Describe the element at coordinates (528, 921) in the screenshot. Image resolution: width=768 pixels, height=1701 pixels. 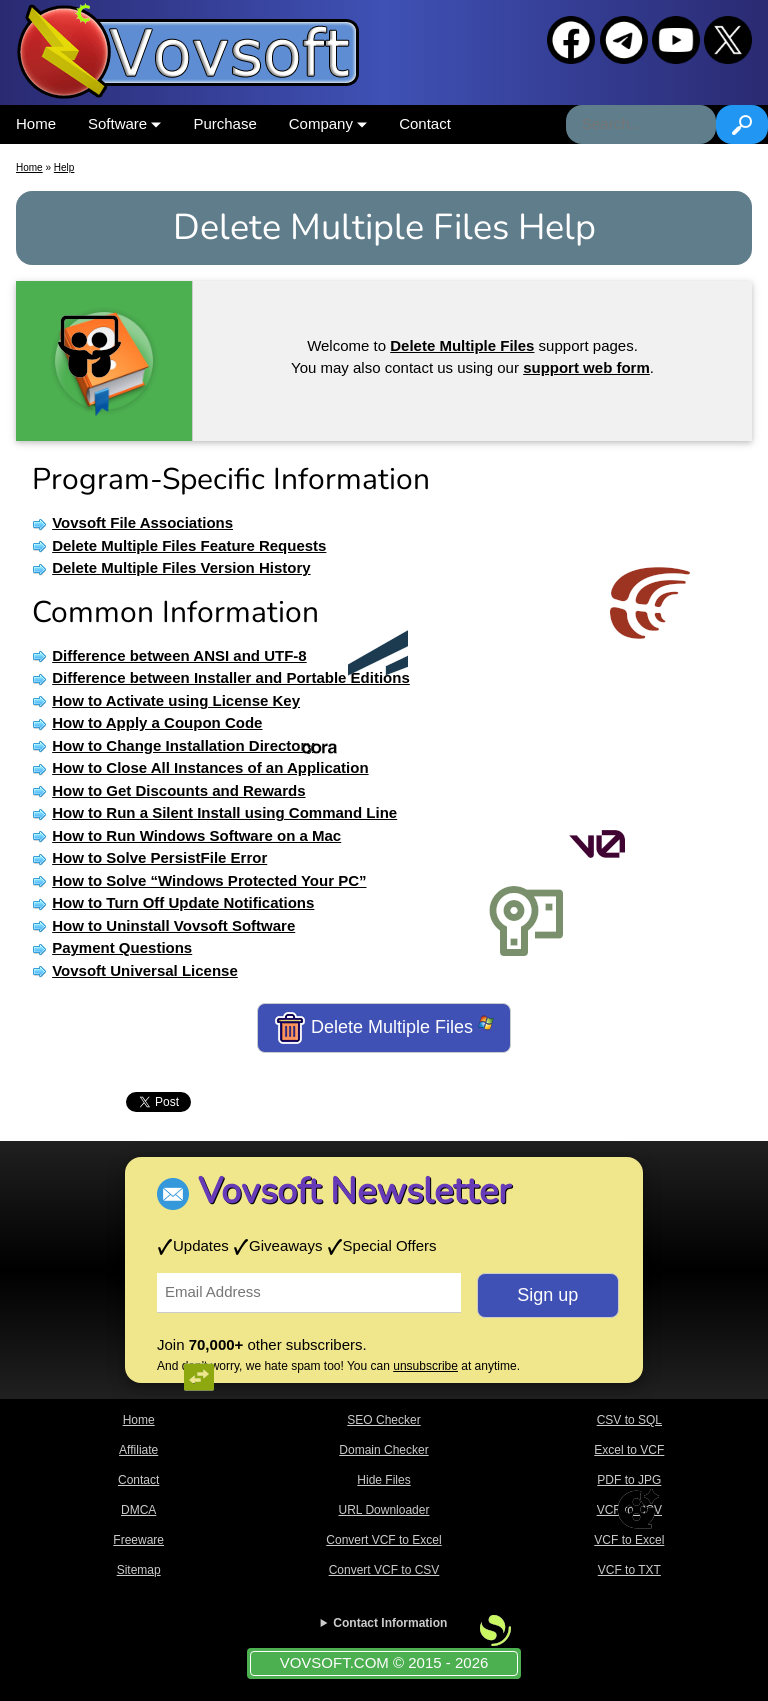
I see `DV camcorder or digital video camera` at that location.